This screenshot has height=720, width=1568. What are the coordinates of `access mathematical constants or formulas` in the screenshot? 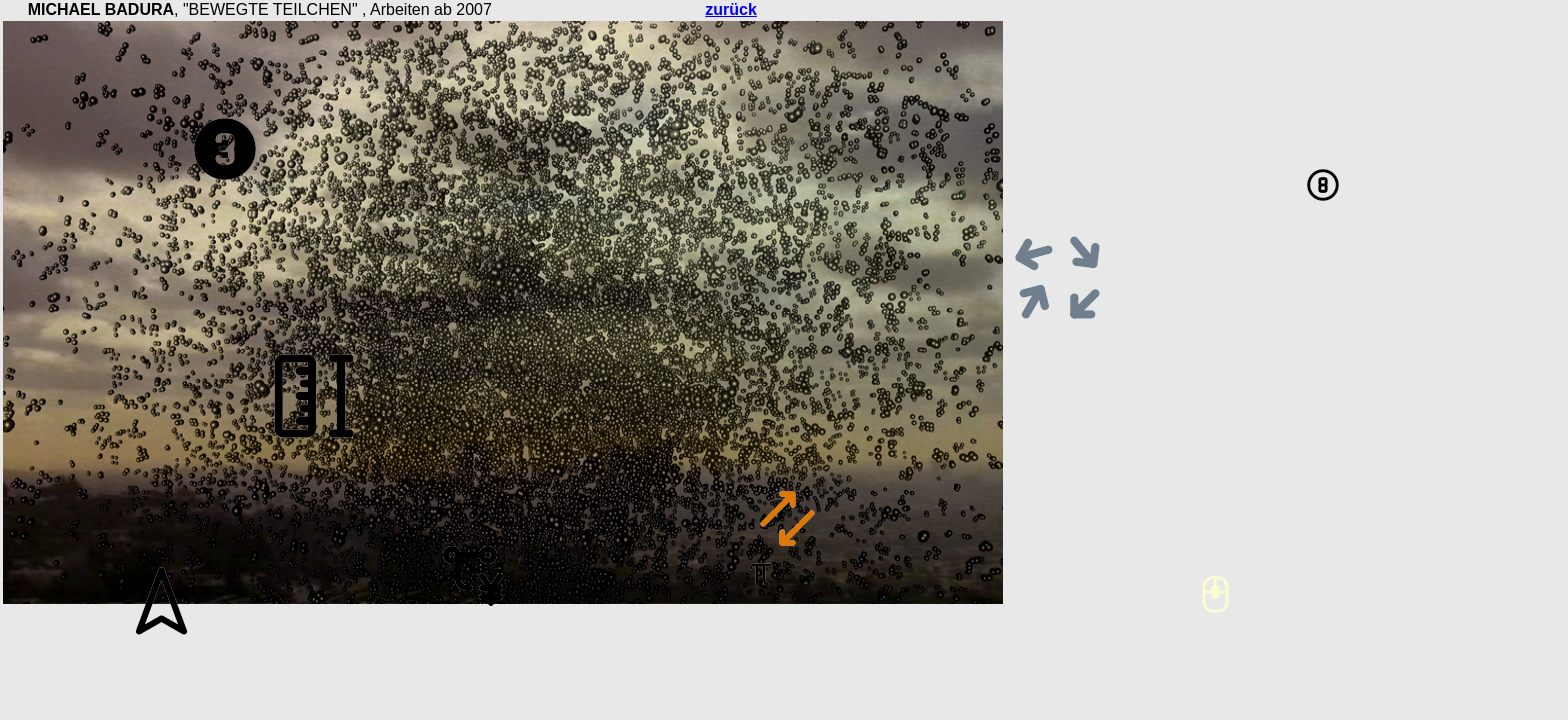 It's located at (760, 574).